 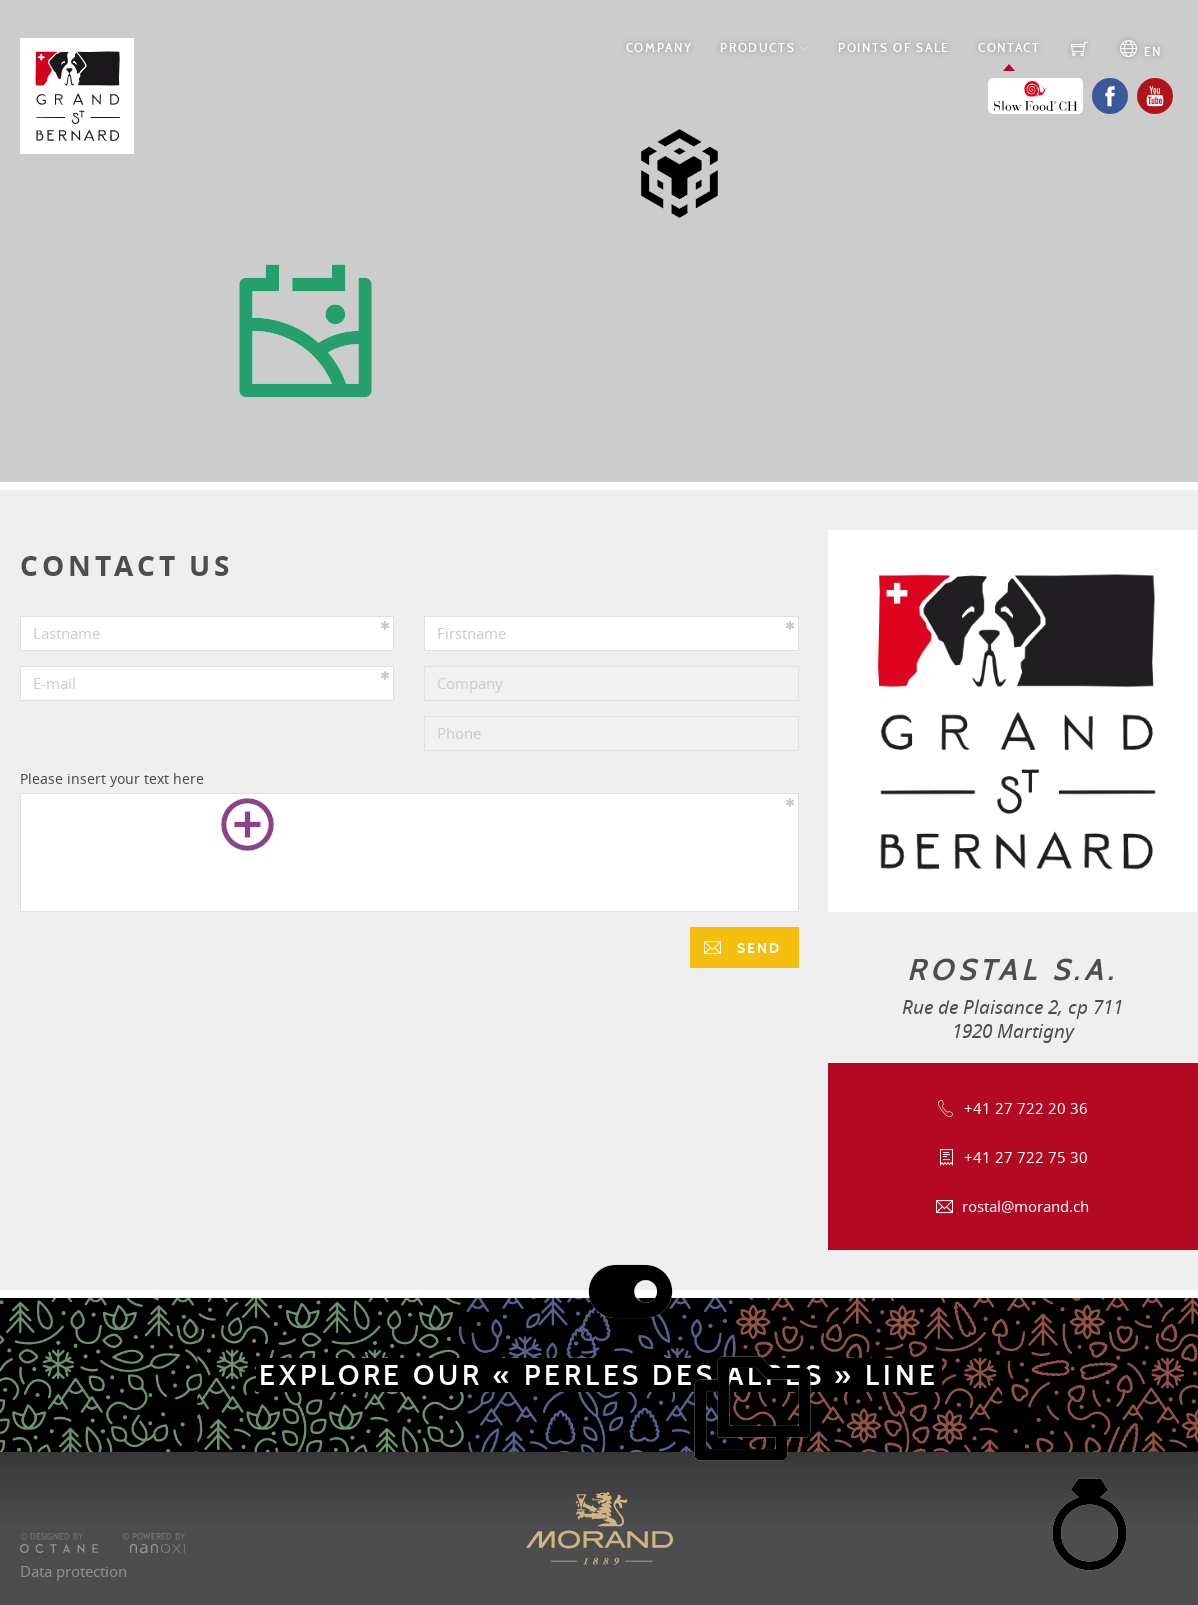 What do you see at coordinates (752, 1408) in the screenshot?
I see `browse all folders` at bounding box center [752, 1408].